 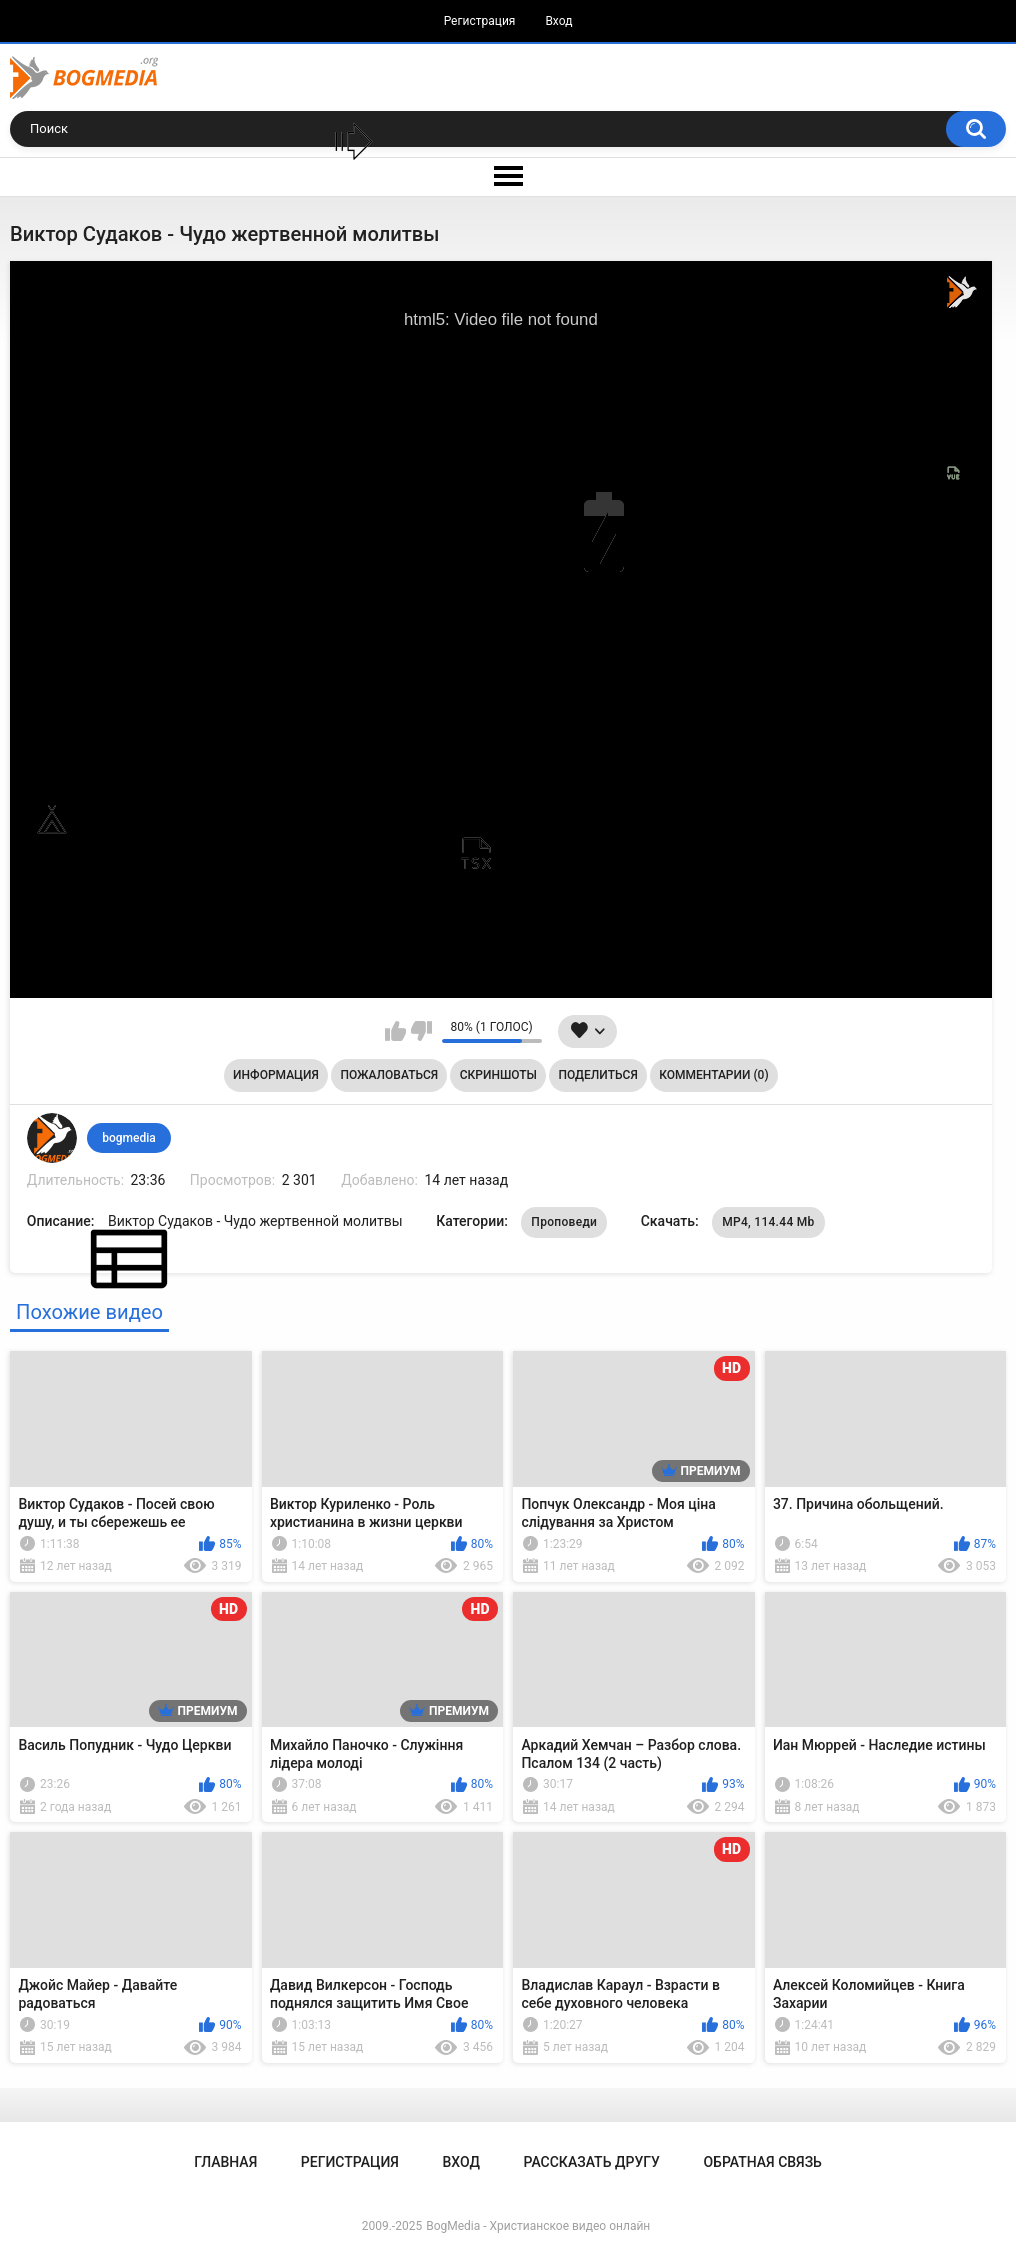 I want to click on open a typescript react component file, so click(x=476, y=854).